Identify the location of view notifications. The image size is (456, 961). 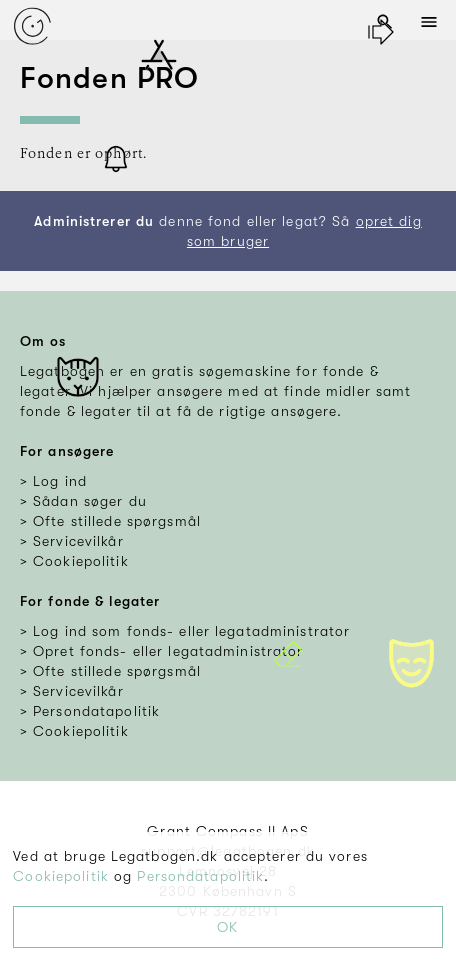
(116, 159).